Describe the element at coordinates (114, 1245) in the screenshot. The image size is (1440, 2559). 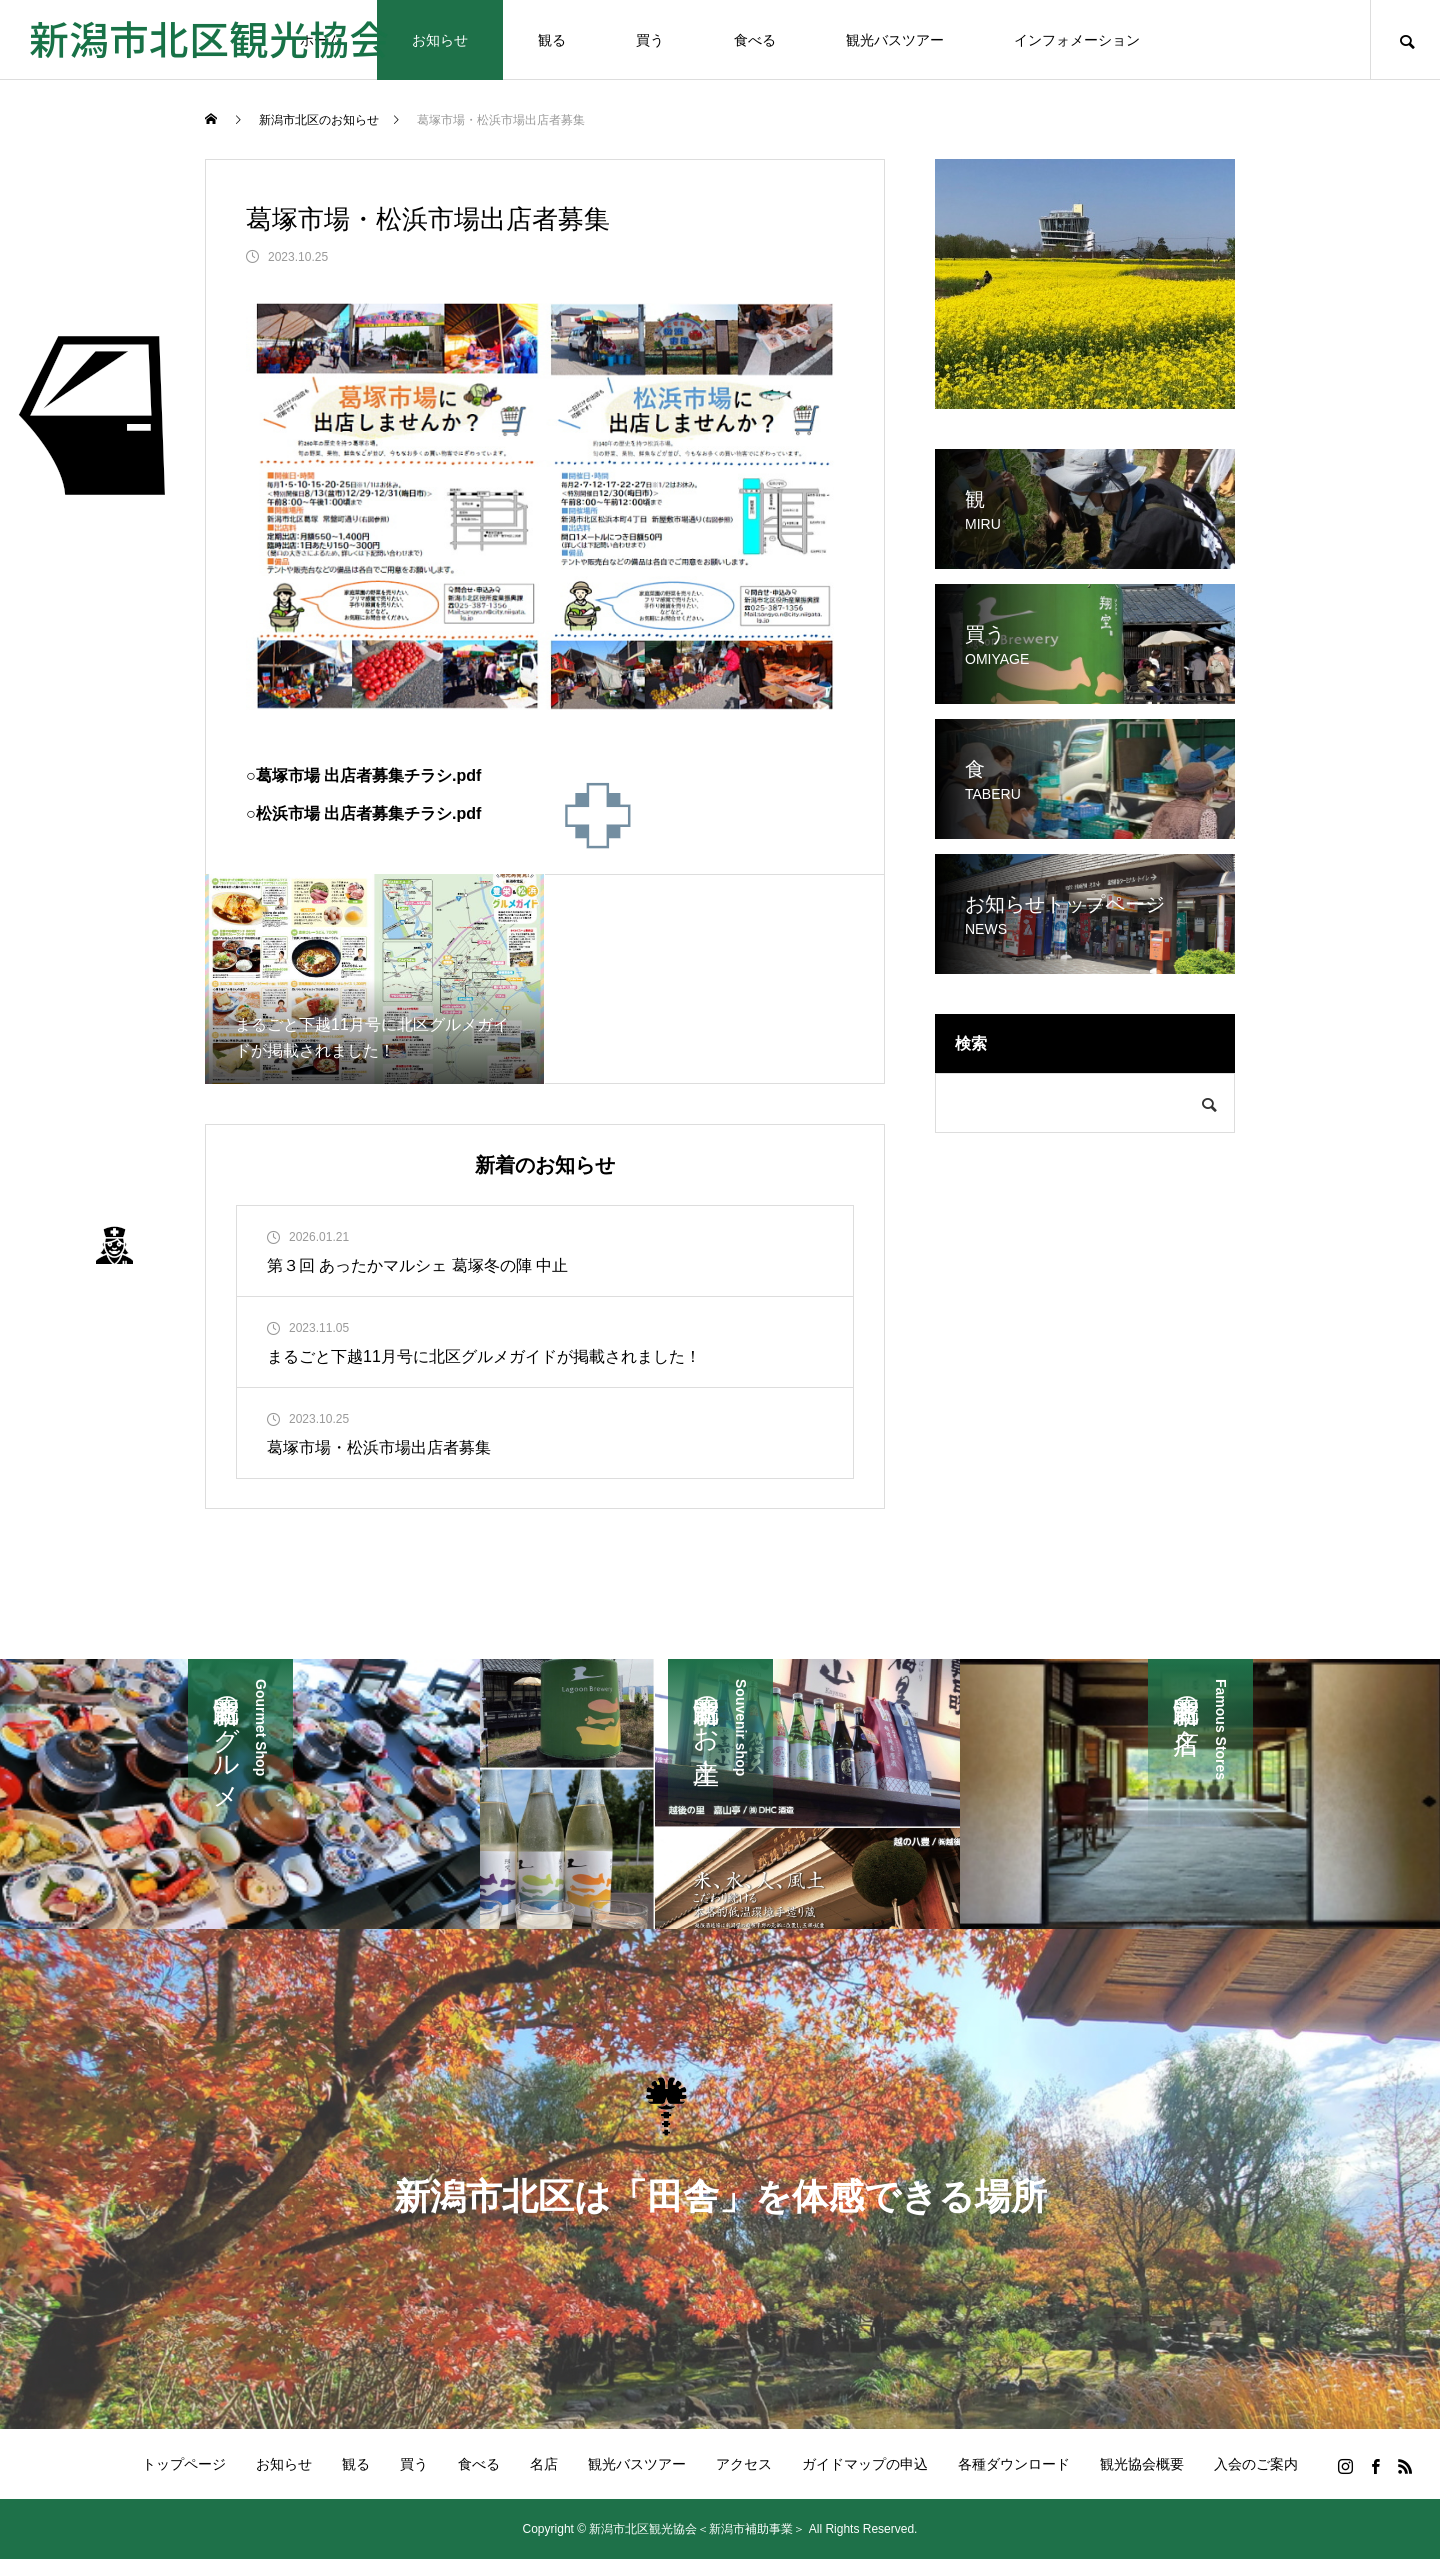
I see `access healthcare or medical services` at that location.